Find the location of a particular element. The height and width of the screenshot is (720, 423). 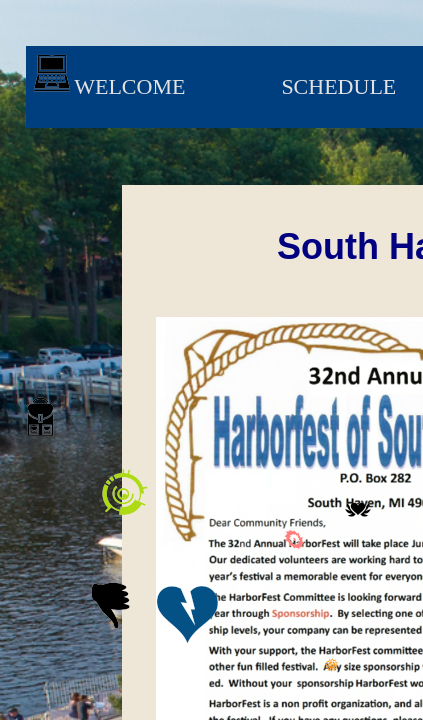

access your inventory or stored items is located at coordinates (40, 416).